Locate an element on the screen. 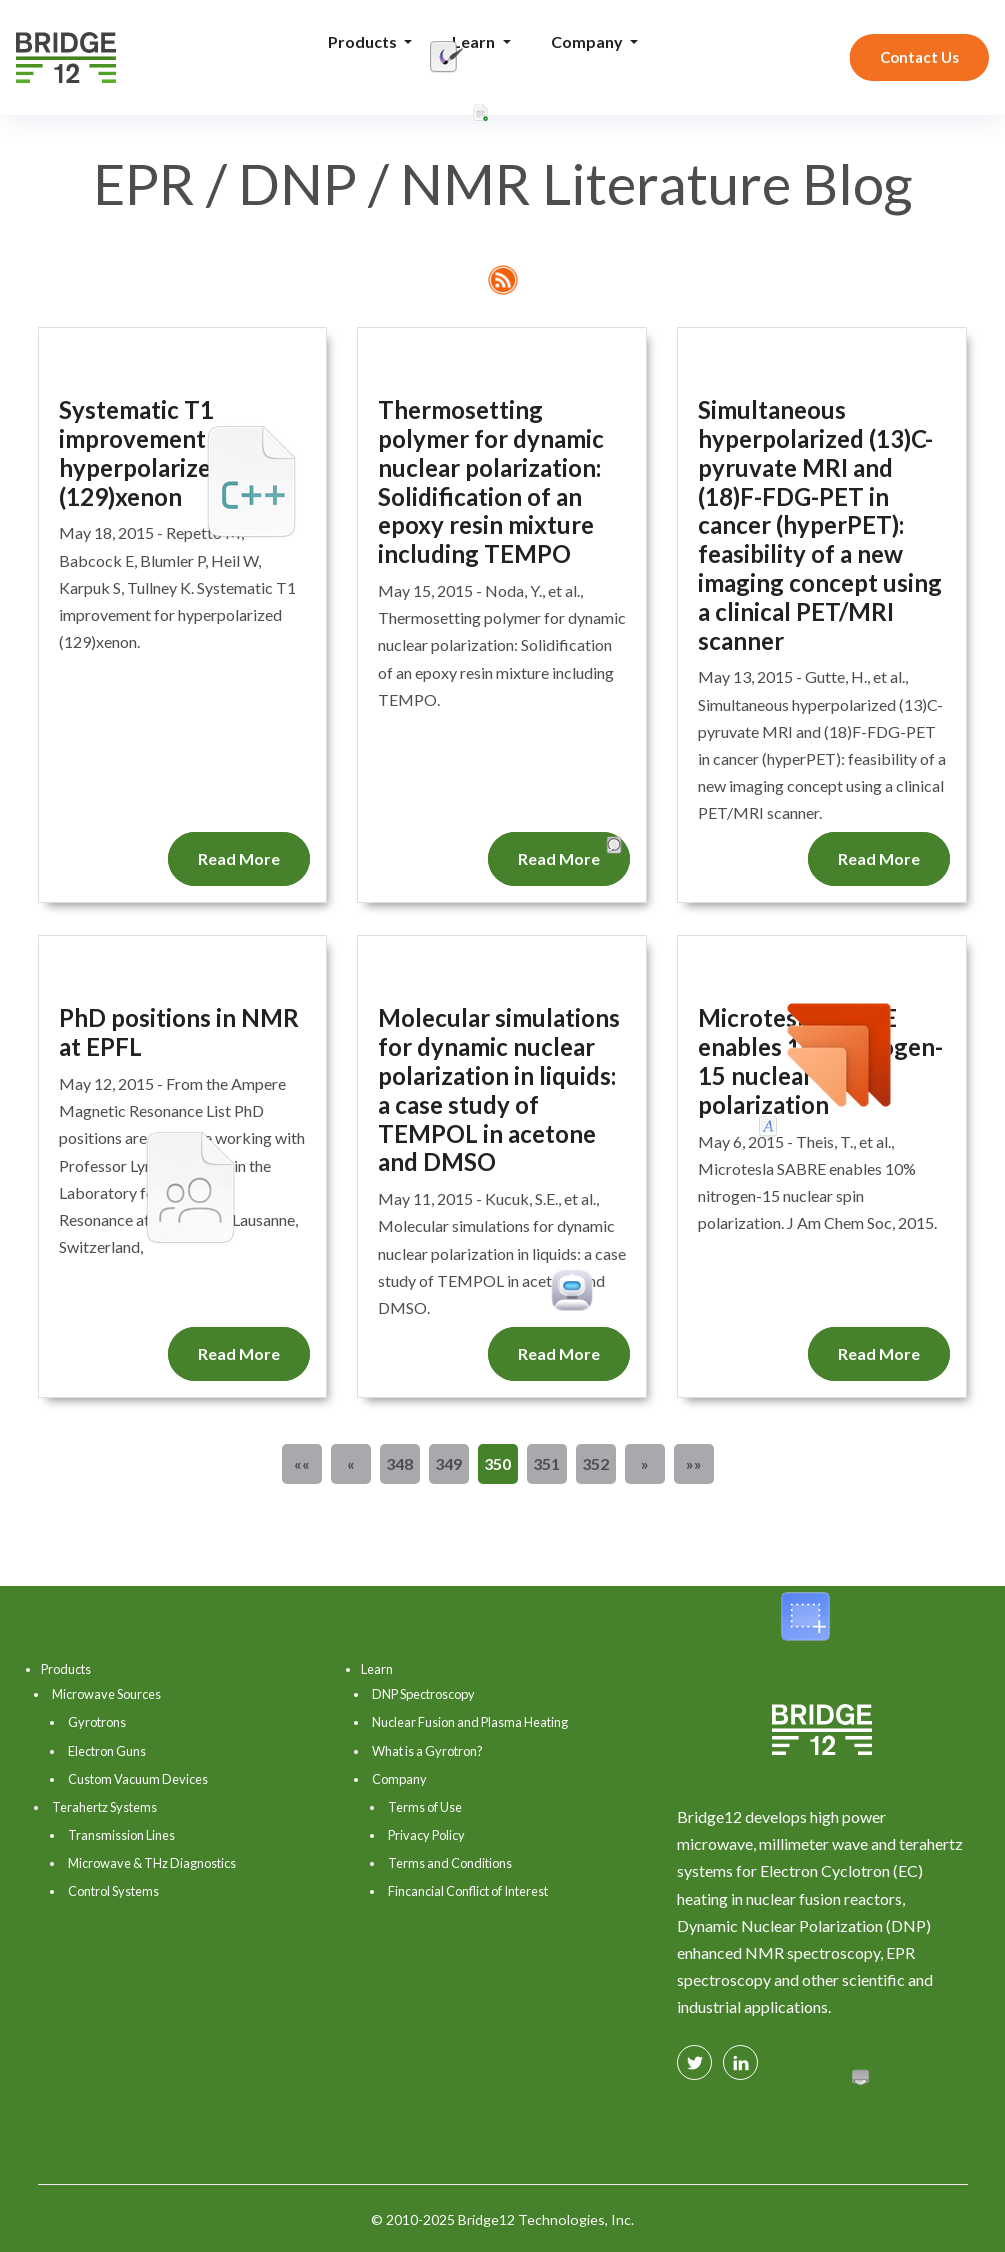  create a new text document is located at coordinates (480, 112).